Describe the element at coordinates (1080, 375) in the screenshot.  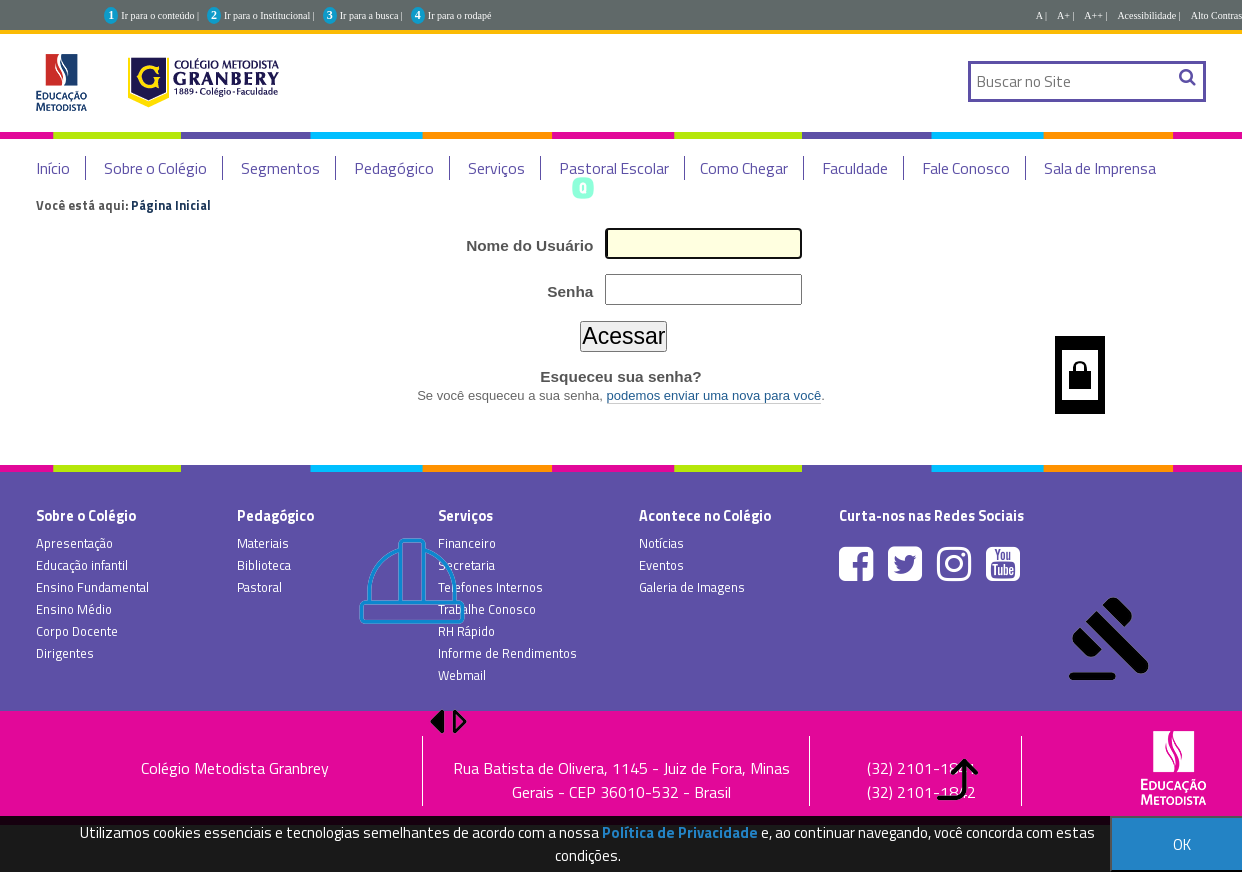
I see `lock screen in portrait orientation` at that location.